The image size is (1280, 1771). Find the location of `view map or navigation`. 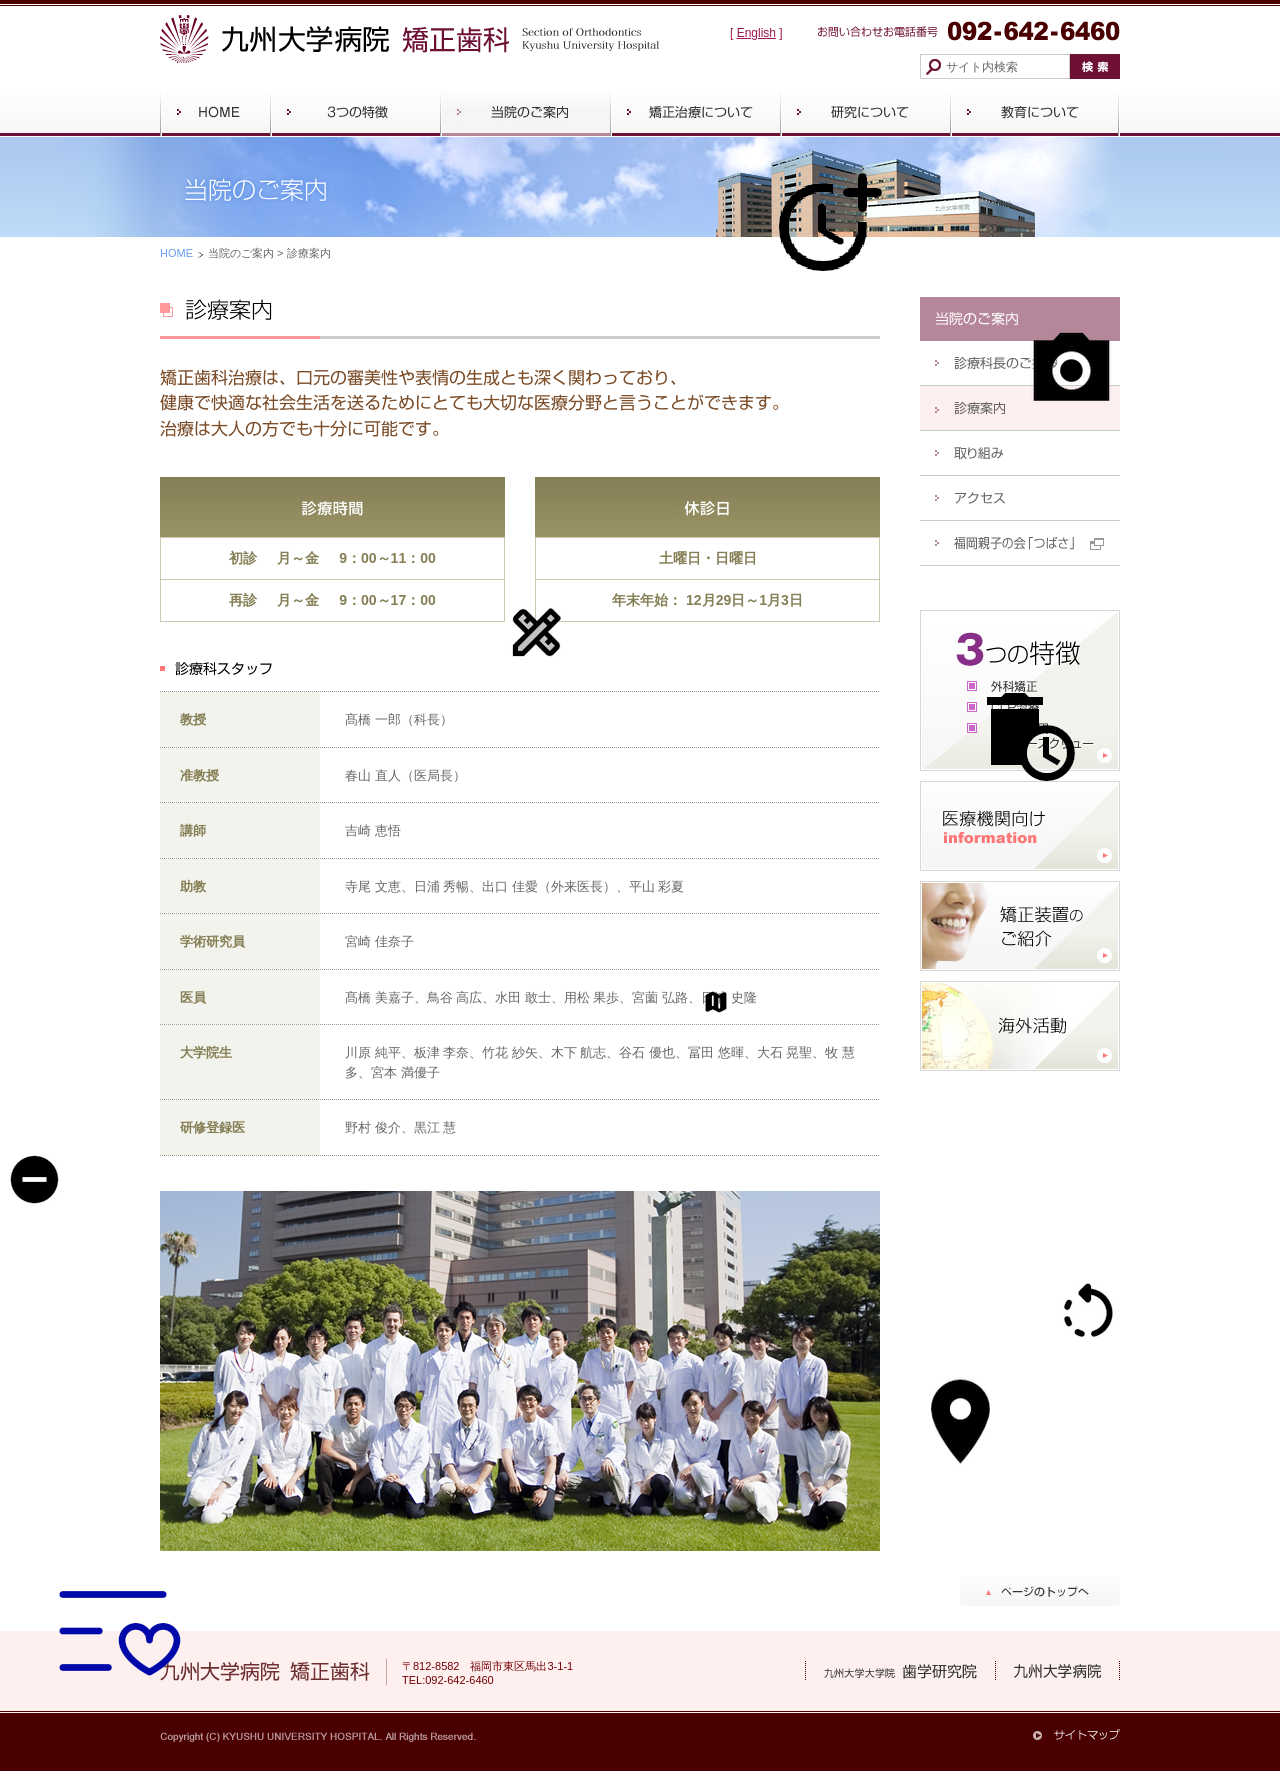

view map or navigation is located at coordinates (716, 1002).